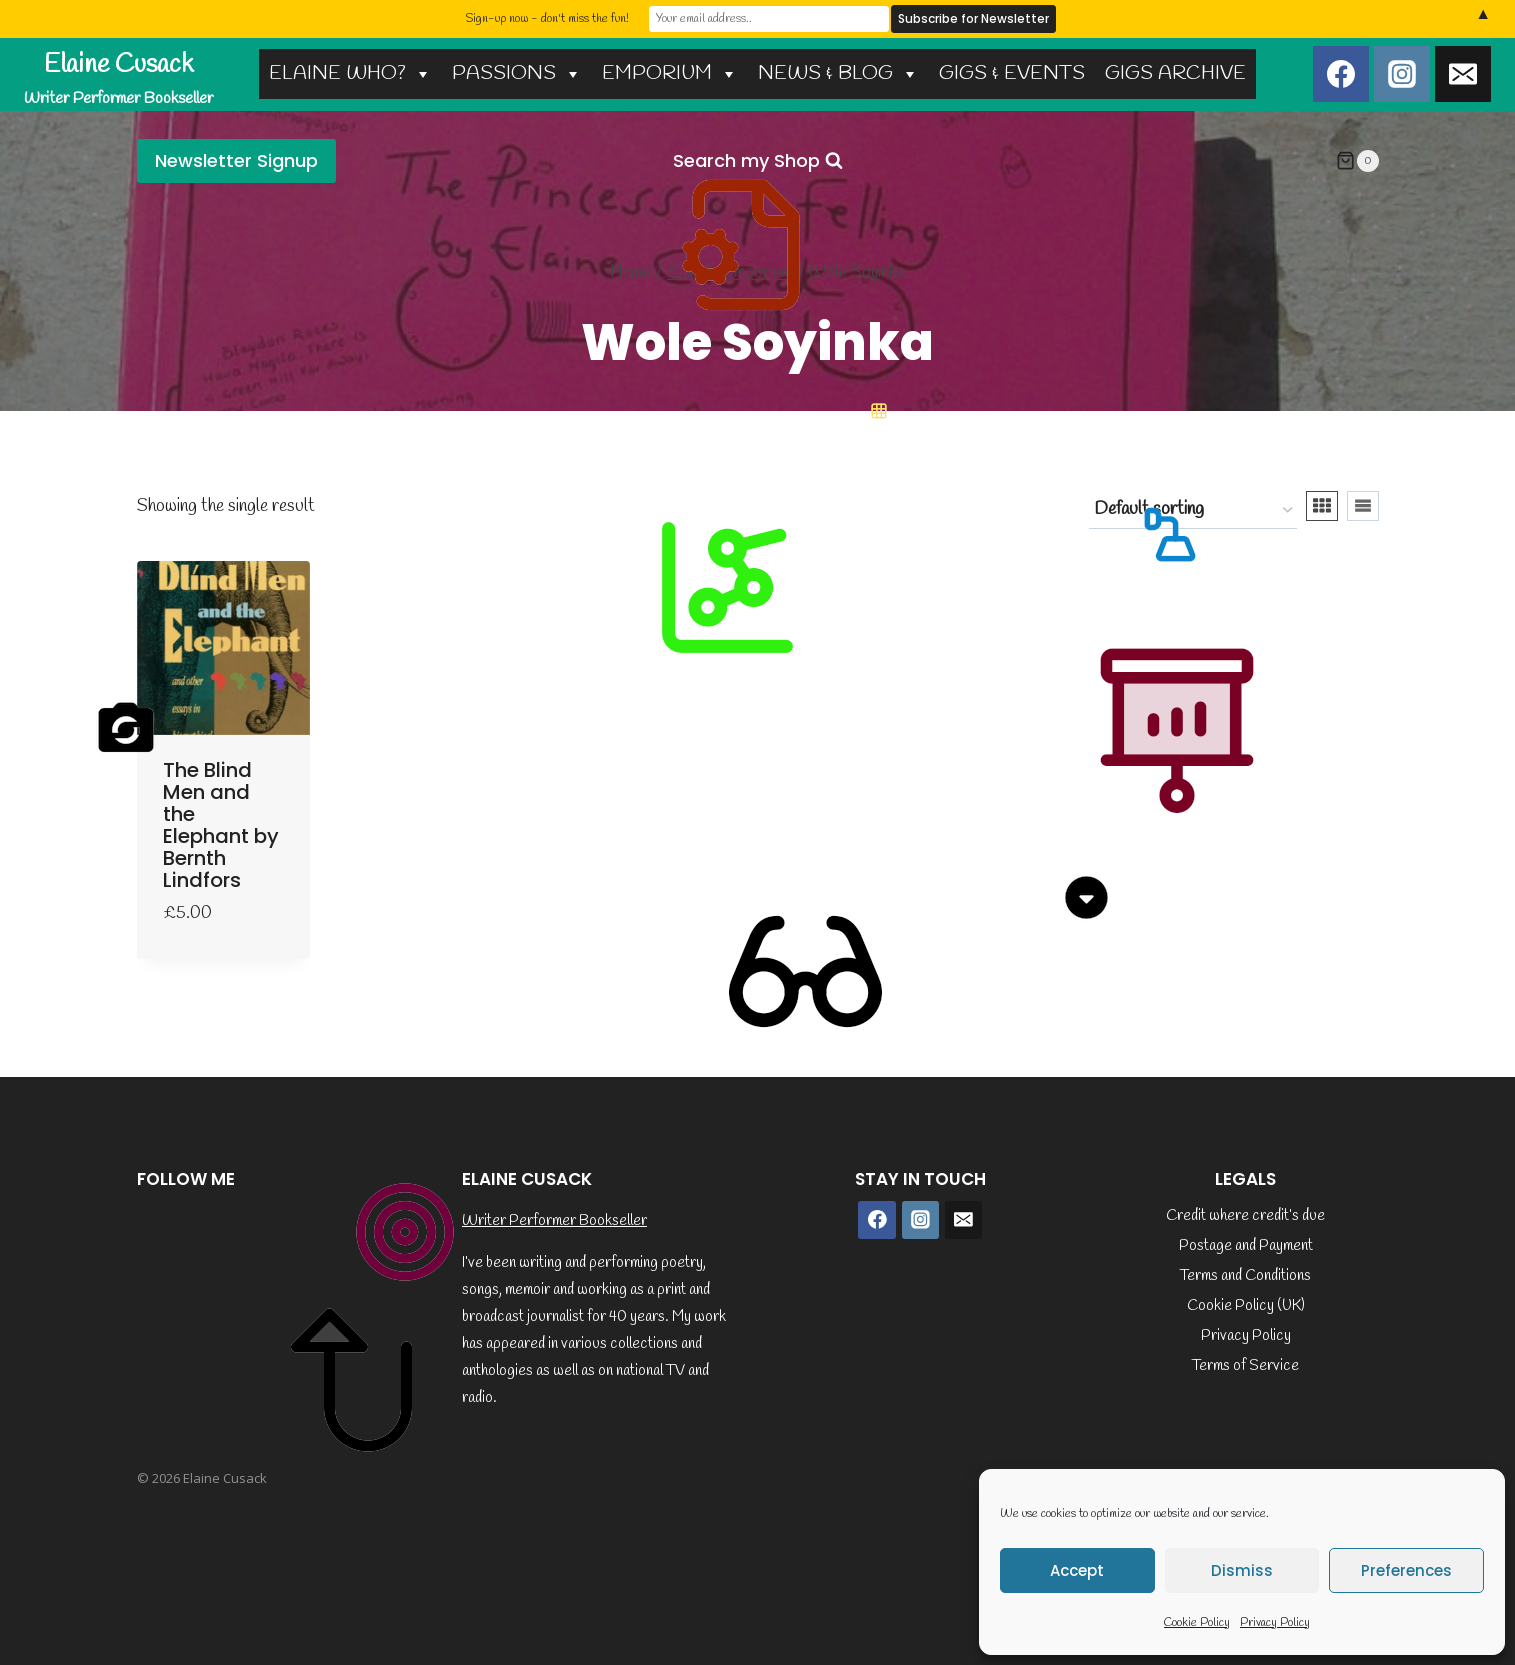 Image resolution: width=1515 pixels, height=1665 pixels. What do you see at coordinates (805, 971) in the screenshot?
I see `enable reading mode` at bounding box center [805, 971].